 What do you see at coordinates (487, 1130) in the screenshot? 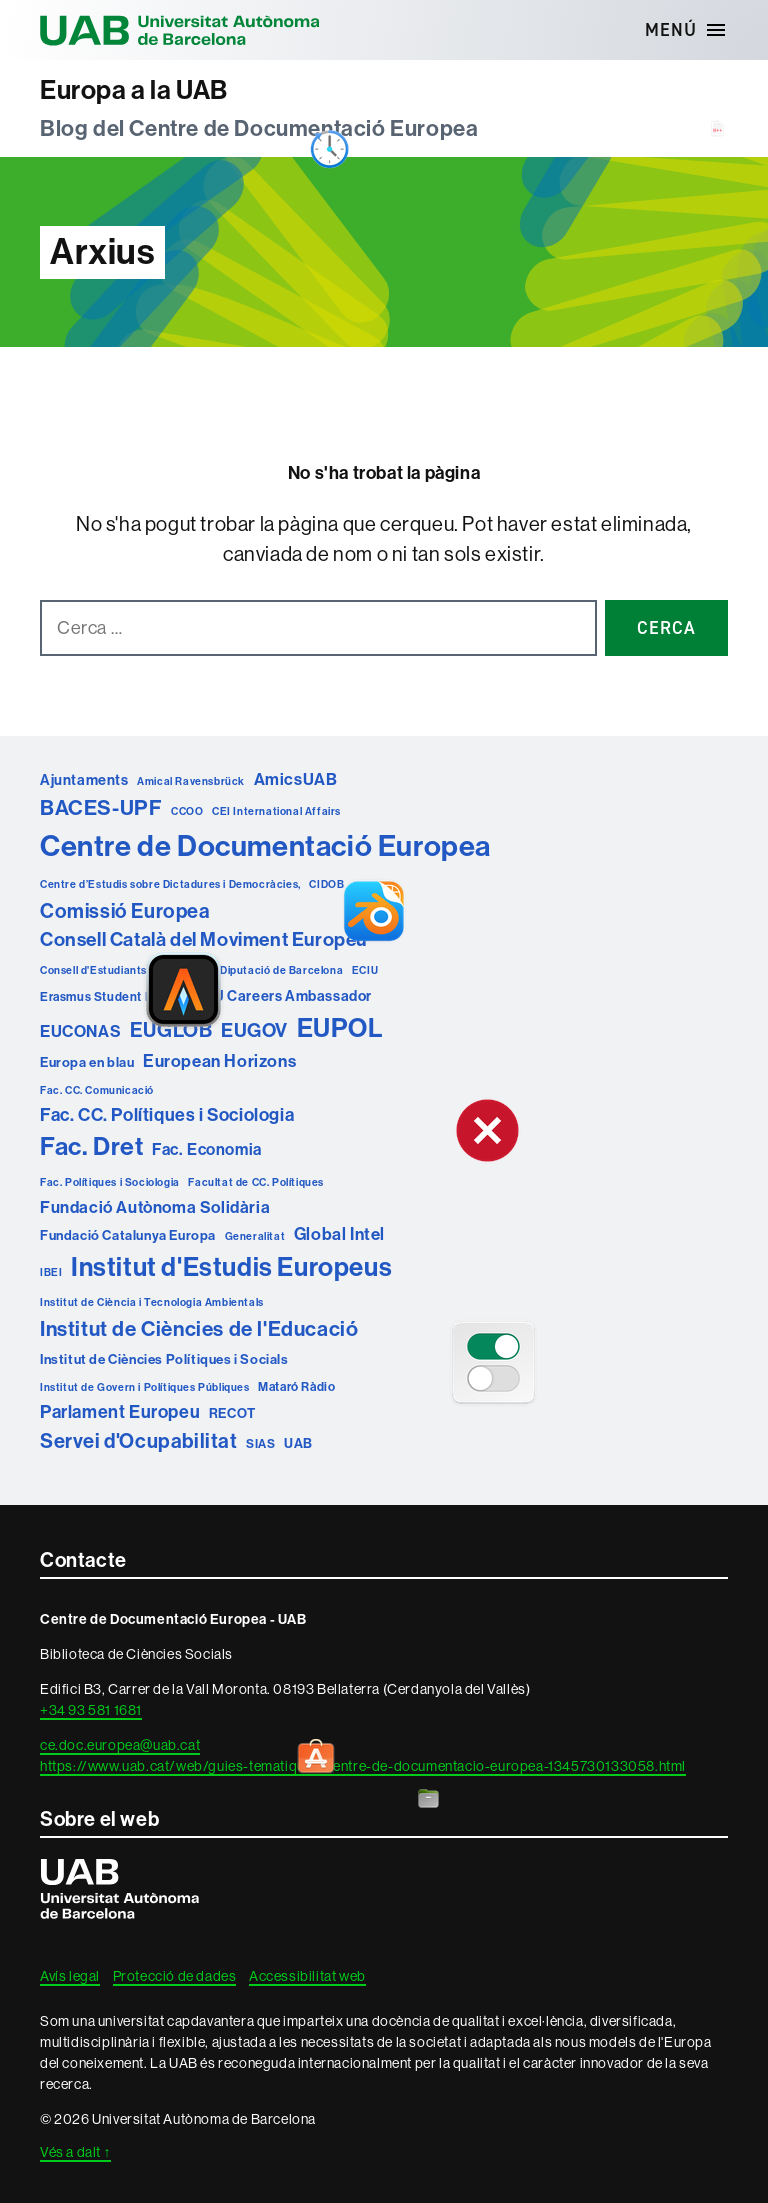
I see `cancel the current action or operation` at bounding box center [487, 1130].